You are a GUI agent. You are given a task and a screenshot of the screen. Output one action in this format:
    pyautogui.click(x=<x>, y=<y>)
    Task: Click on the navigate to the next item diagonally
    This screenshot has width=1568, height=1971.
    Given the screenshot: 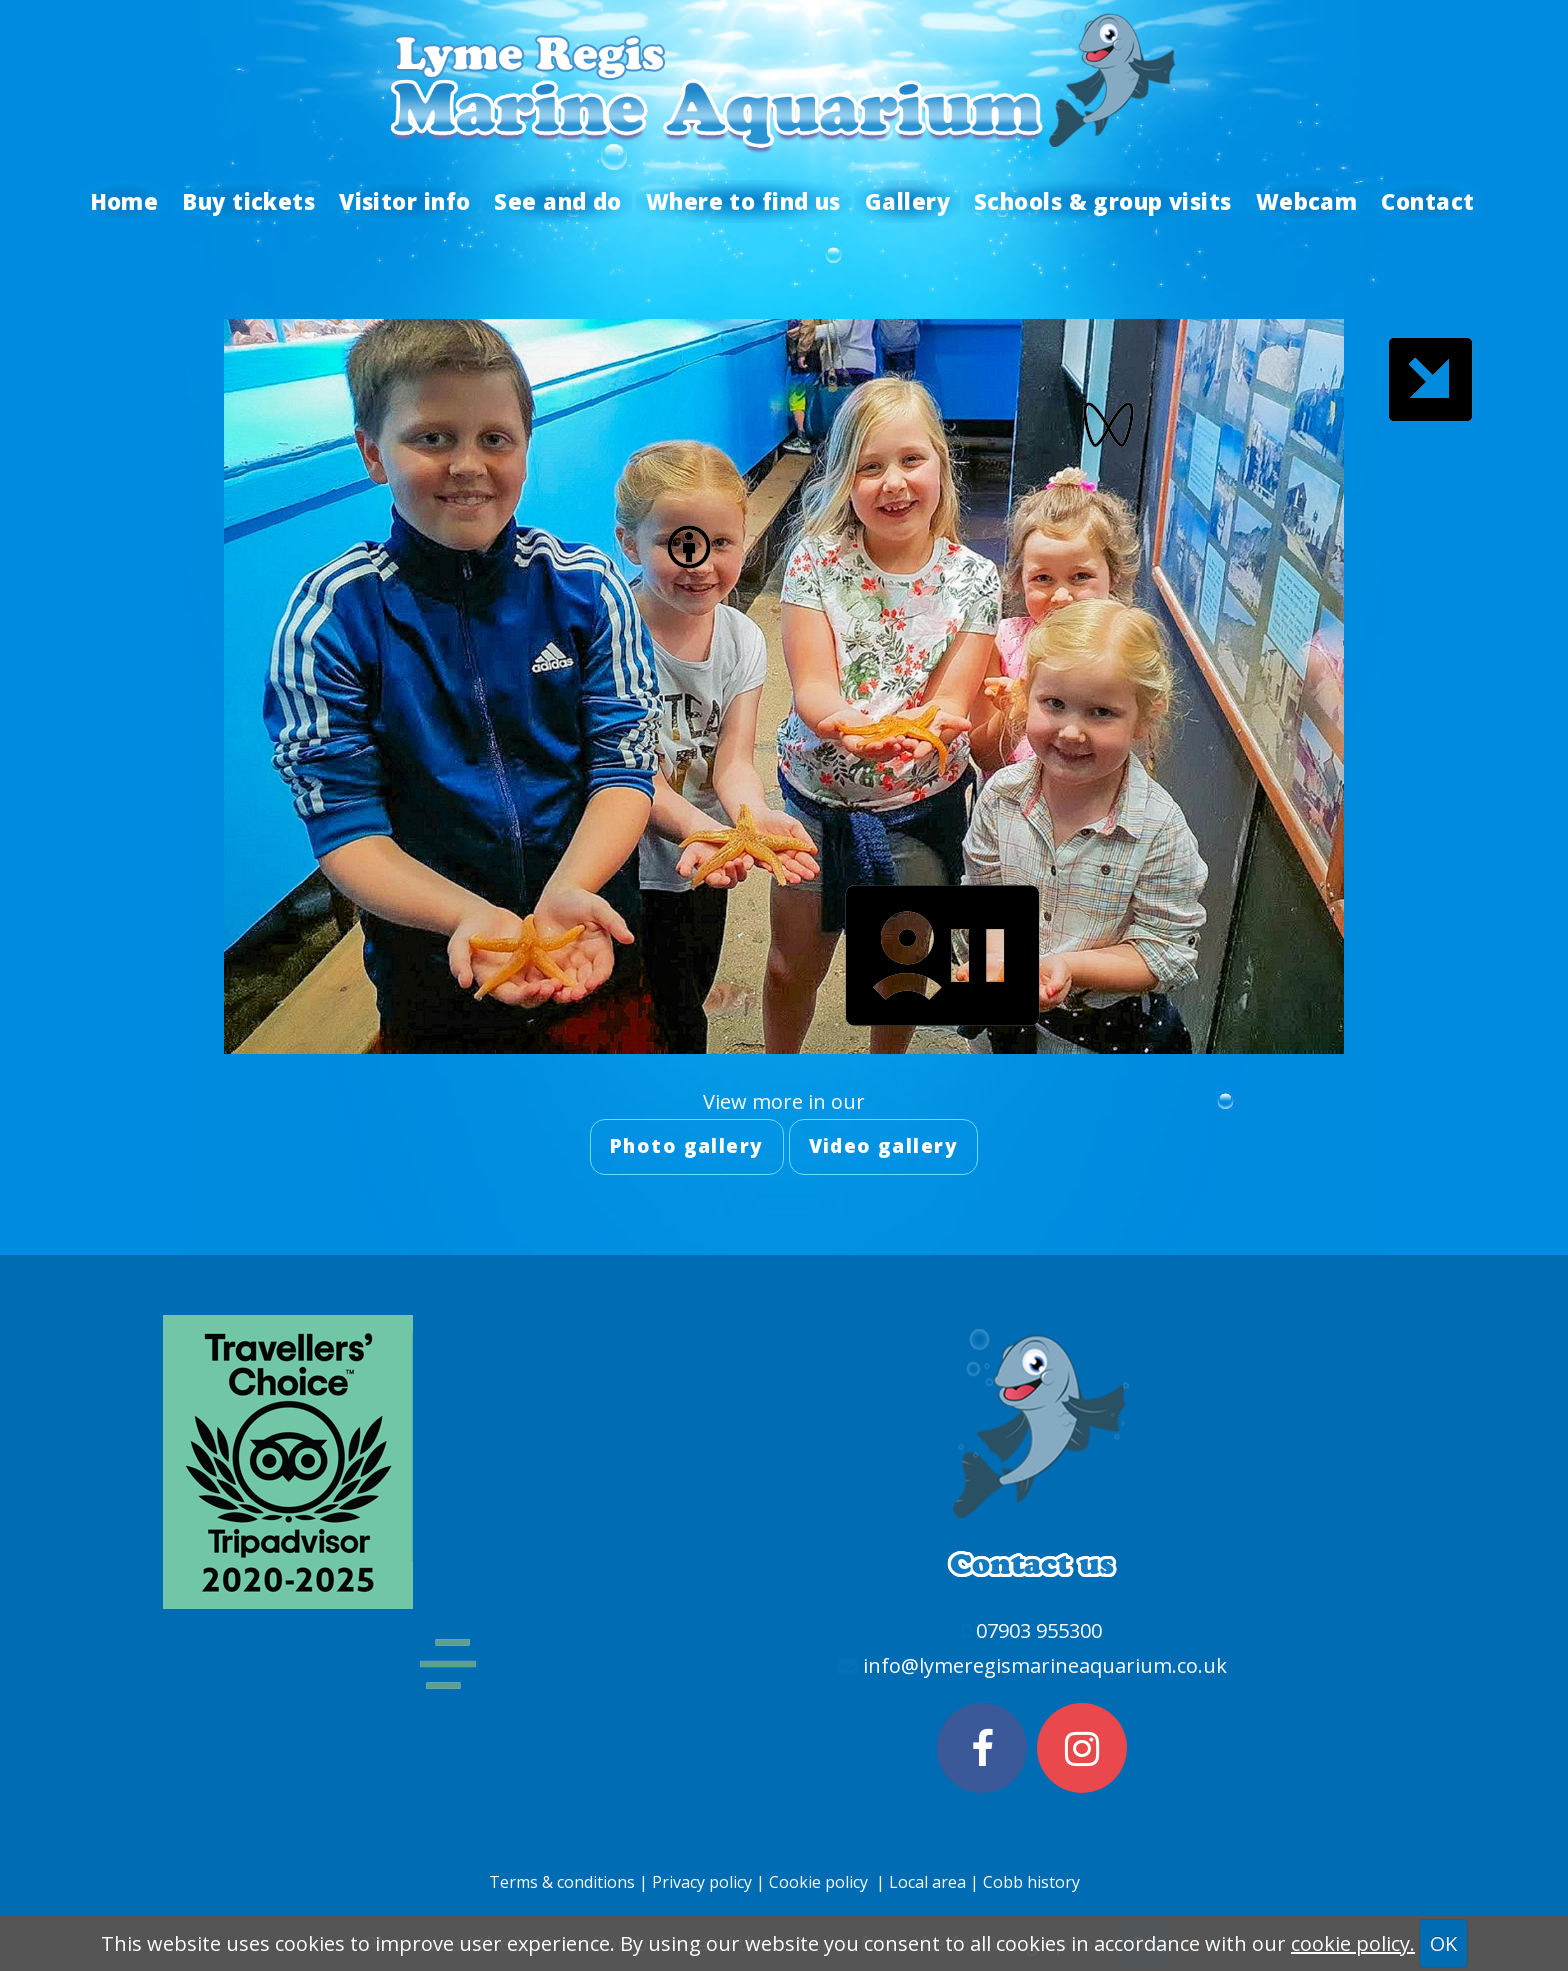 What is the action you would take?
    pyautogui.click(x=1430, y=379)
    